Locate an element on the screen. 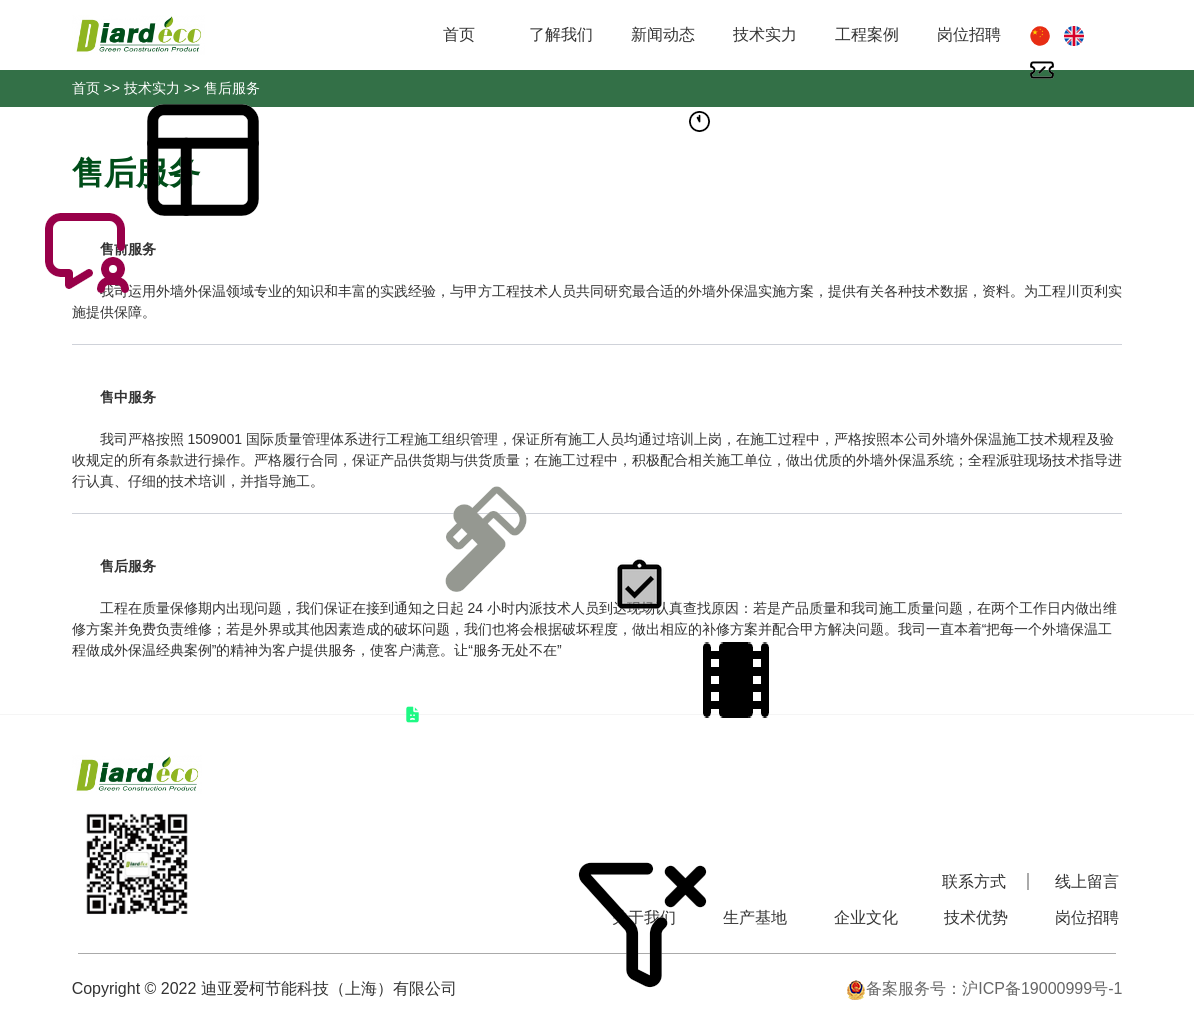 The image size is (1194, 1024). toggle sidebar and header panel layout is located at coordinates (203, 160).